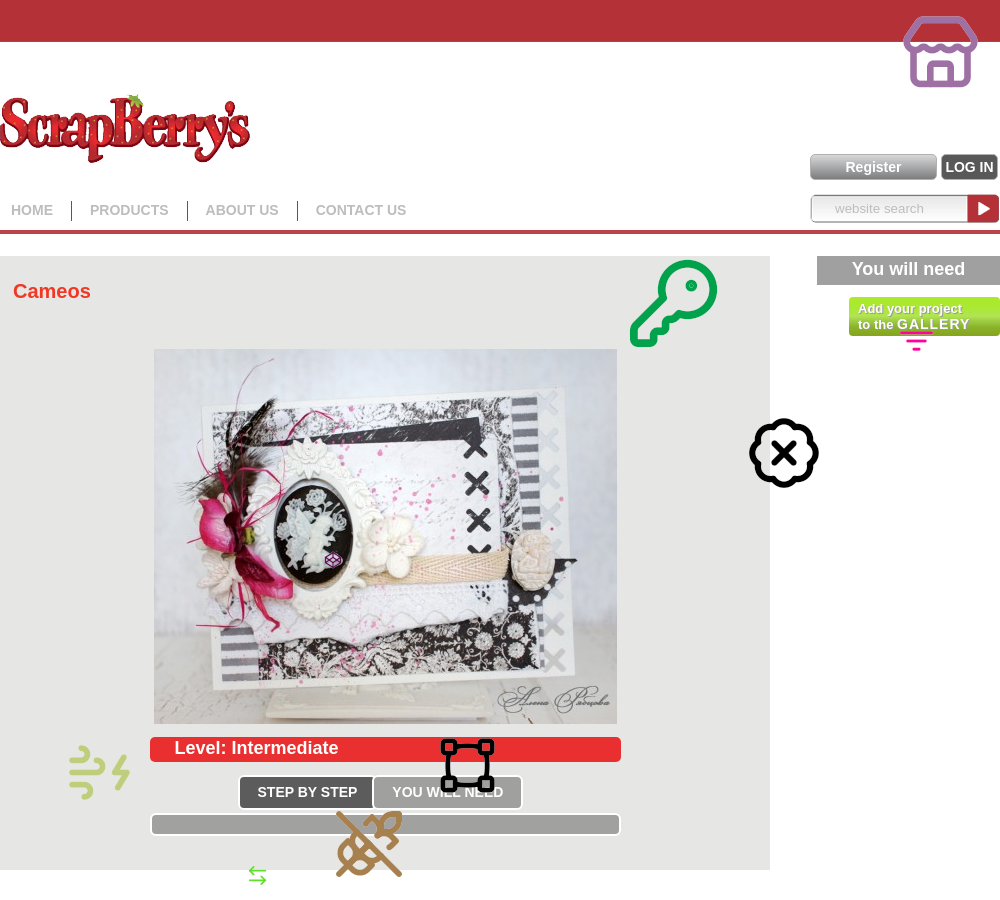  Describe the element at coordinates (784, 453) in the screenshot. I see `remove or revoke a badge` at that location.